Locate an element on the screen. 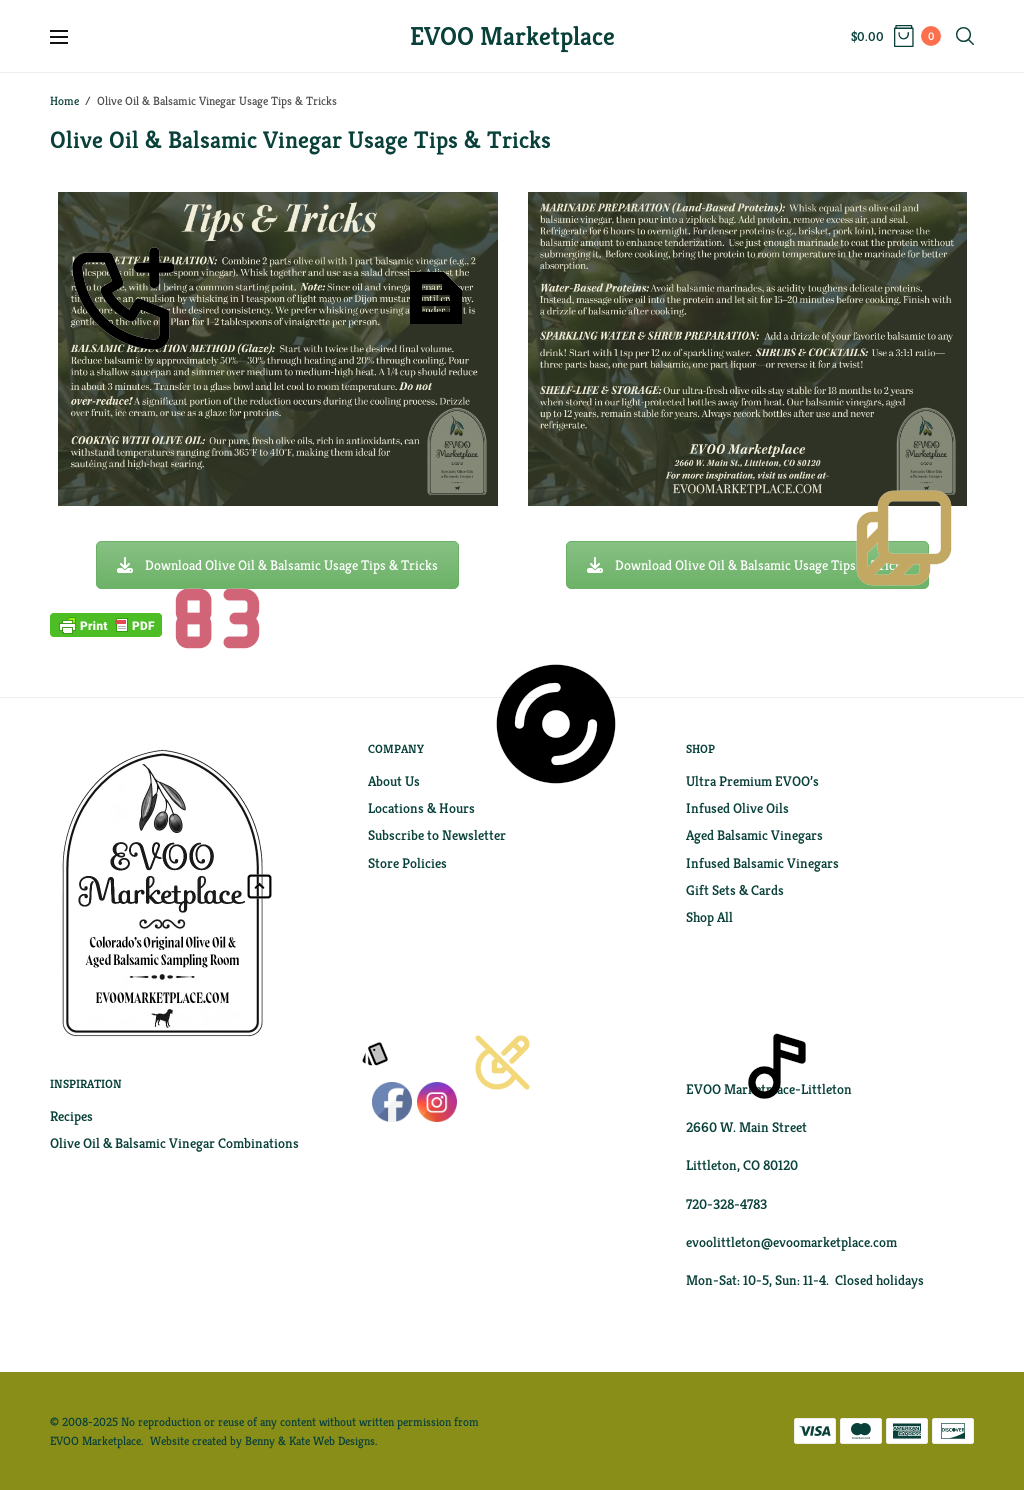  indicates item number 83 in a list or sequence is located at coordinates (217, 618).